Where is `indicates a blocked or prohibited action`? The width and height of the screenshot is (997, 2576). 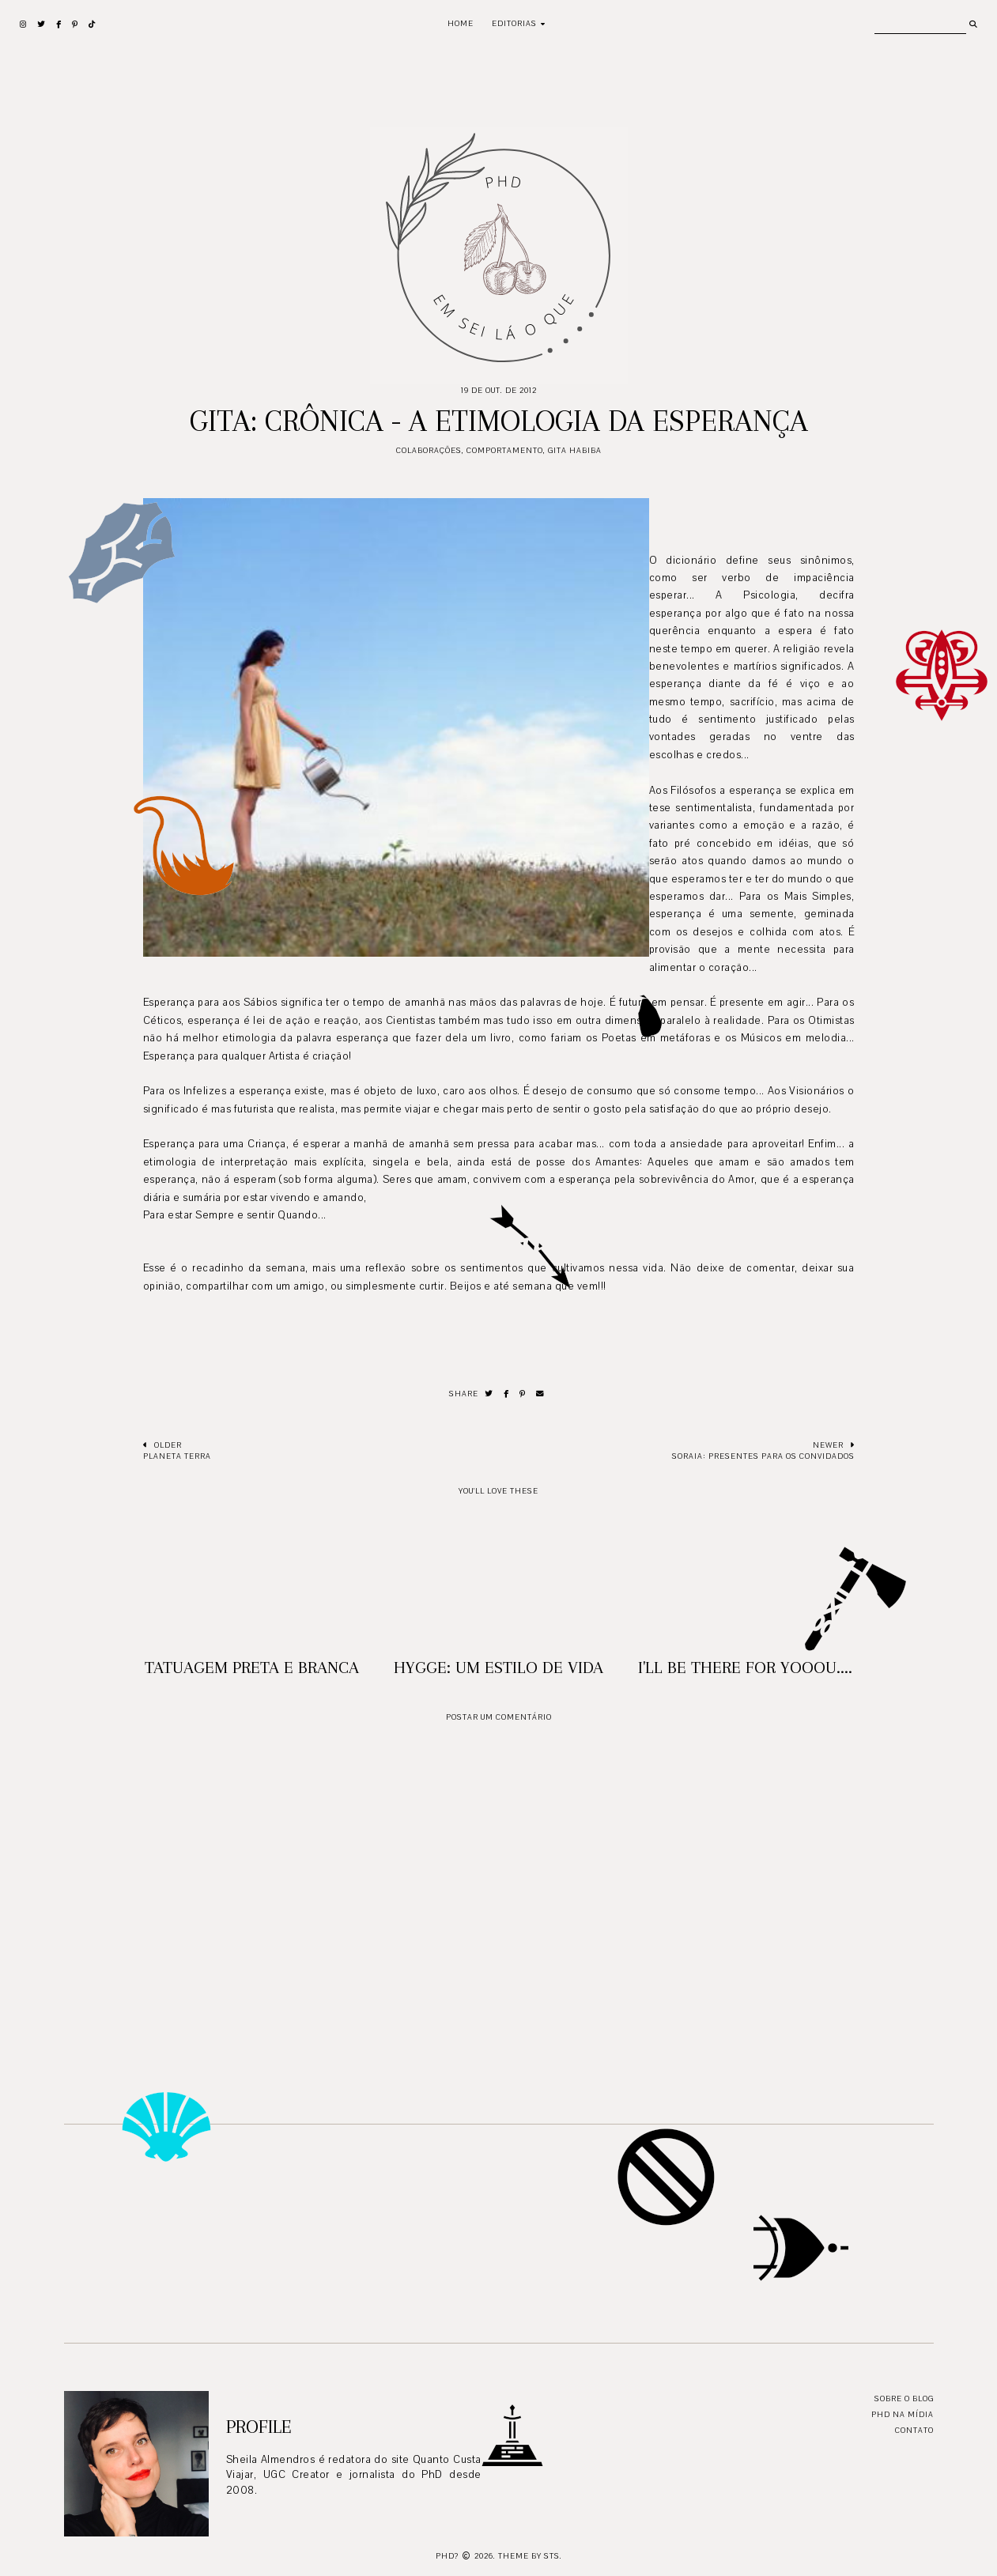
indicates a blocked or prohibited action is located at coordinates (666, 2176).